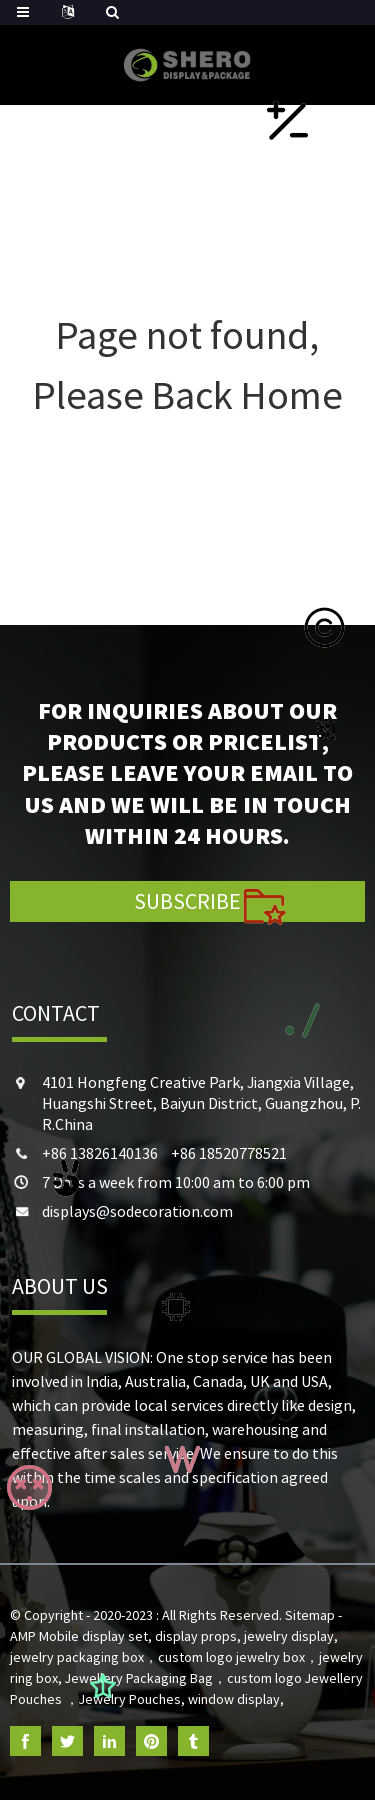 The height and width of the screenshot is (1800, 375). What do you see at coordinates (177, 1308) in the screenshot?
I see `view hardware or processor information` at bounding box center [177, 1308].